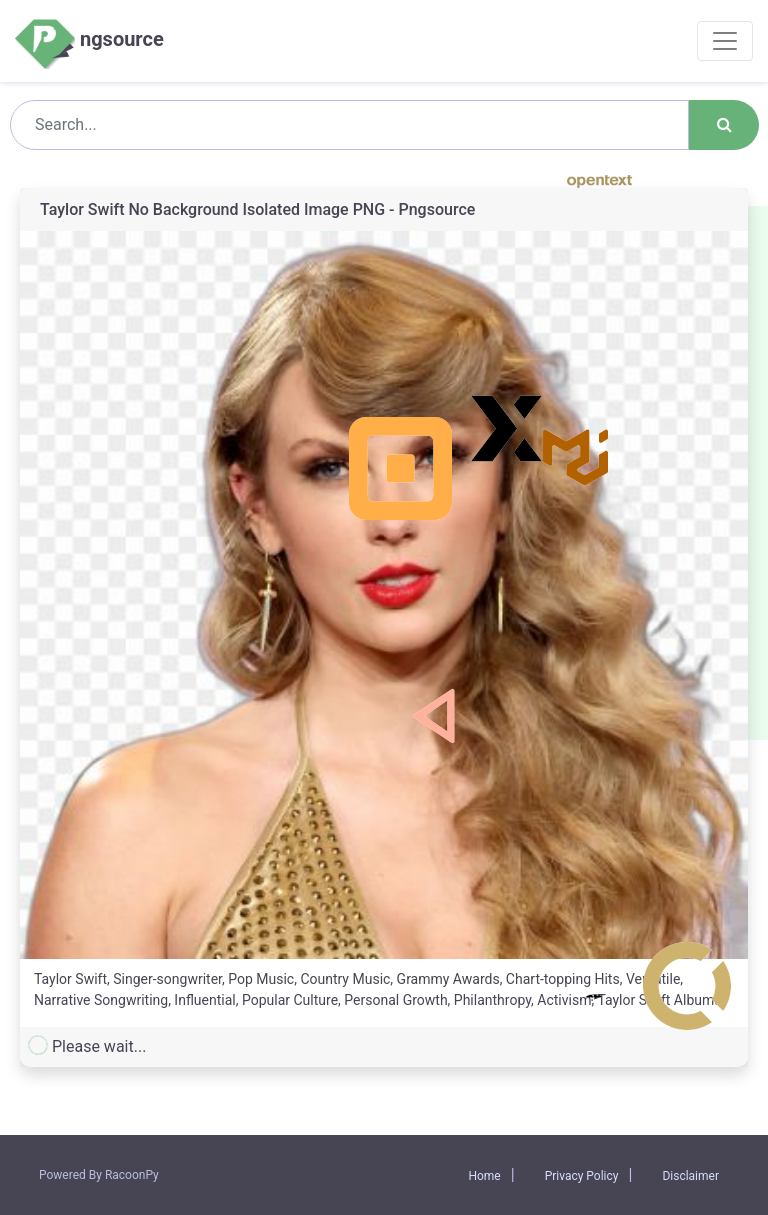 This screenshot has width=768, height=1215. Describe the element at coordinates (575, 457) in the screenshot. I see `MUI (Material UI) brand logo` at that location.